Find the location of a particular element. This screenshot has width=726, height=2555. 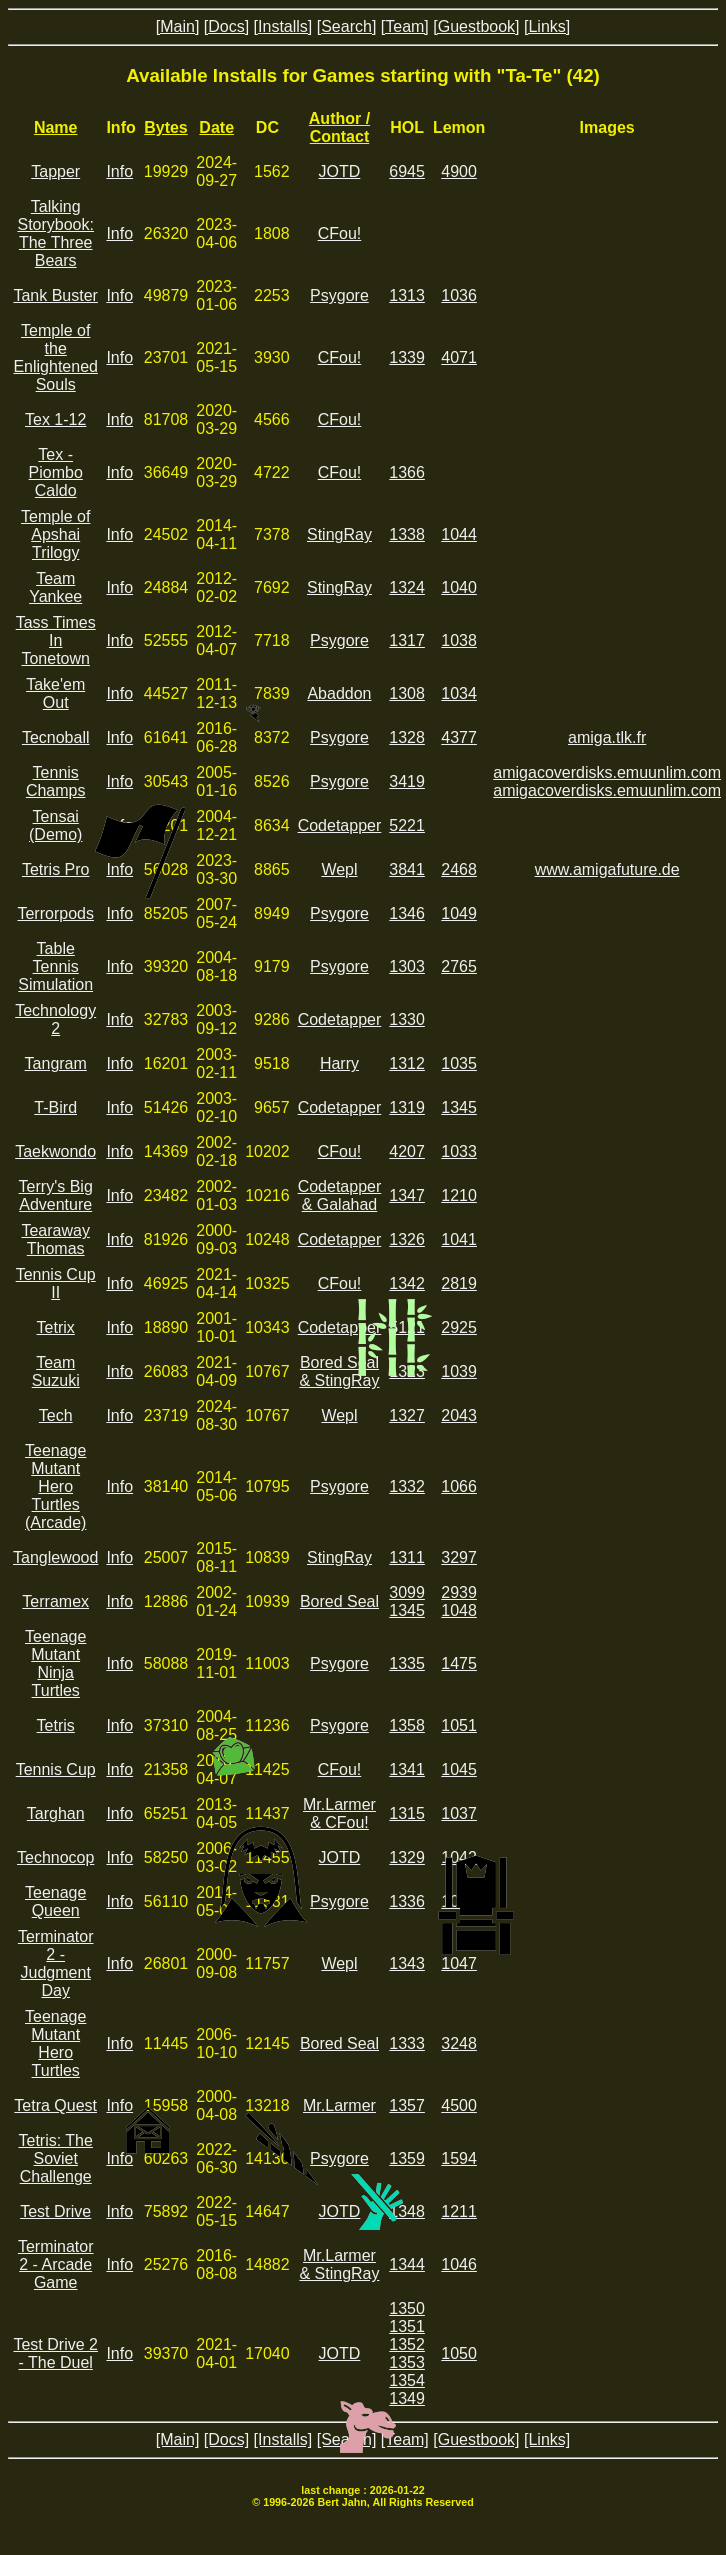

indicates a powerful visual effect or shocking revelation is located at coordinates (253, 713).